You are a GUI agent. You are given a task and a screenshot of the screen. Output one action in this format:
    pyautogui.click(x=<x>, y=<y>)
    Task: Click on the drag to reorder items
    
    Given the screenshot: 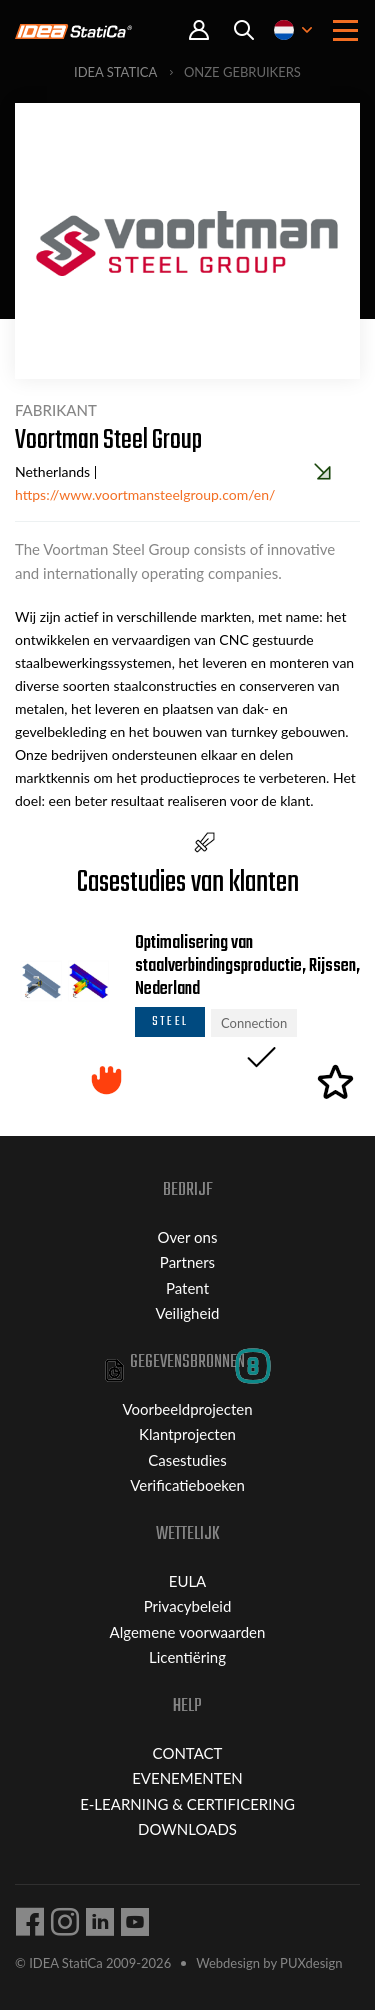 What is the action you would take?
    pyautogui.click(x=106, y=1075)
    